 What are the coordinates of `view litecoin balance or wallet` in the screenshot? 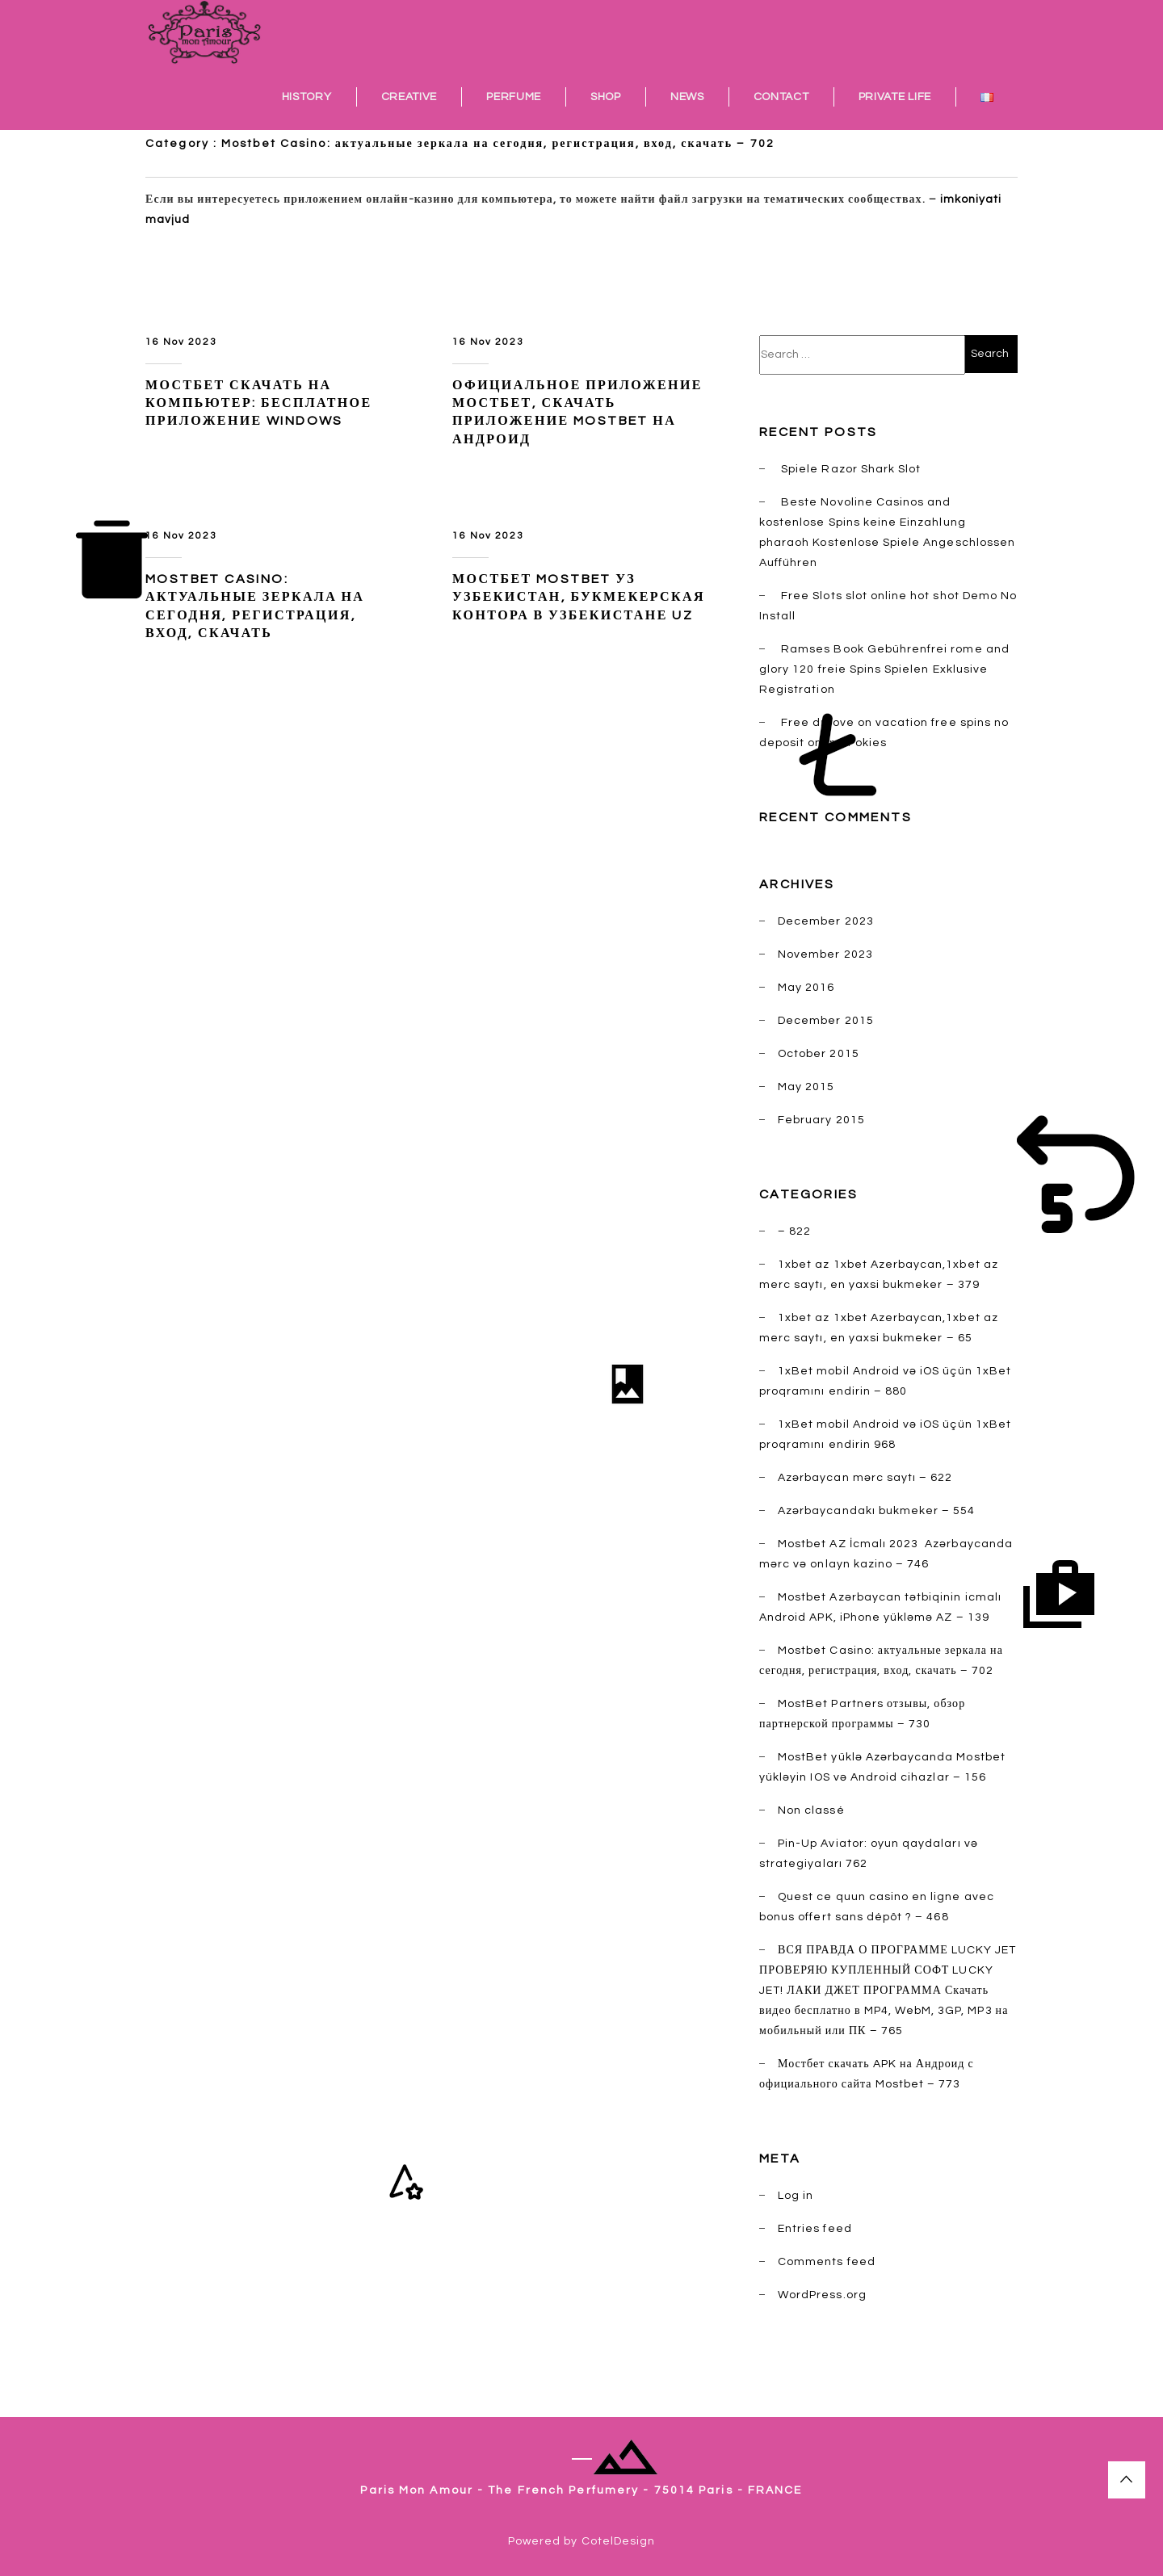 It's located at (840, 754).